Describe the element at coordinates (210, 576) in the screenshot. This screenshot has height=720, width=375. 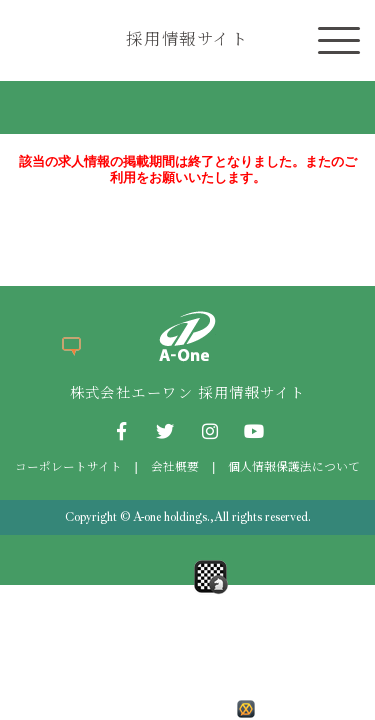
I see `open the chess app` at that location.